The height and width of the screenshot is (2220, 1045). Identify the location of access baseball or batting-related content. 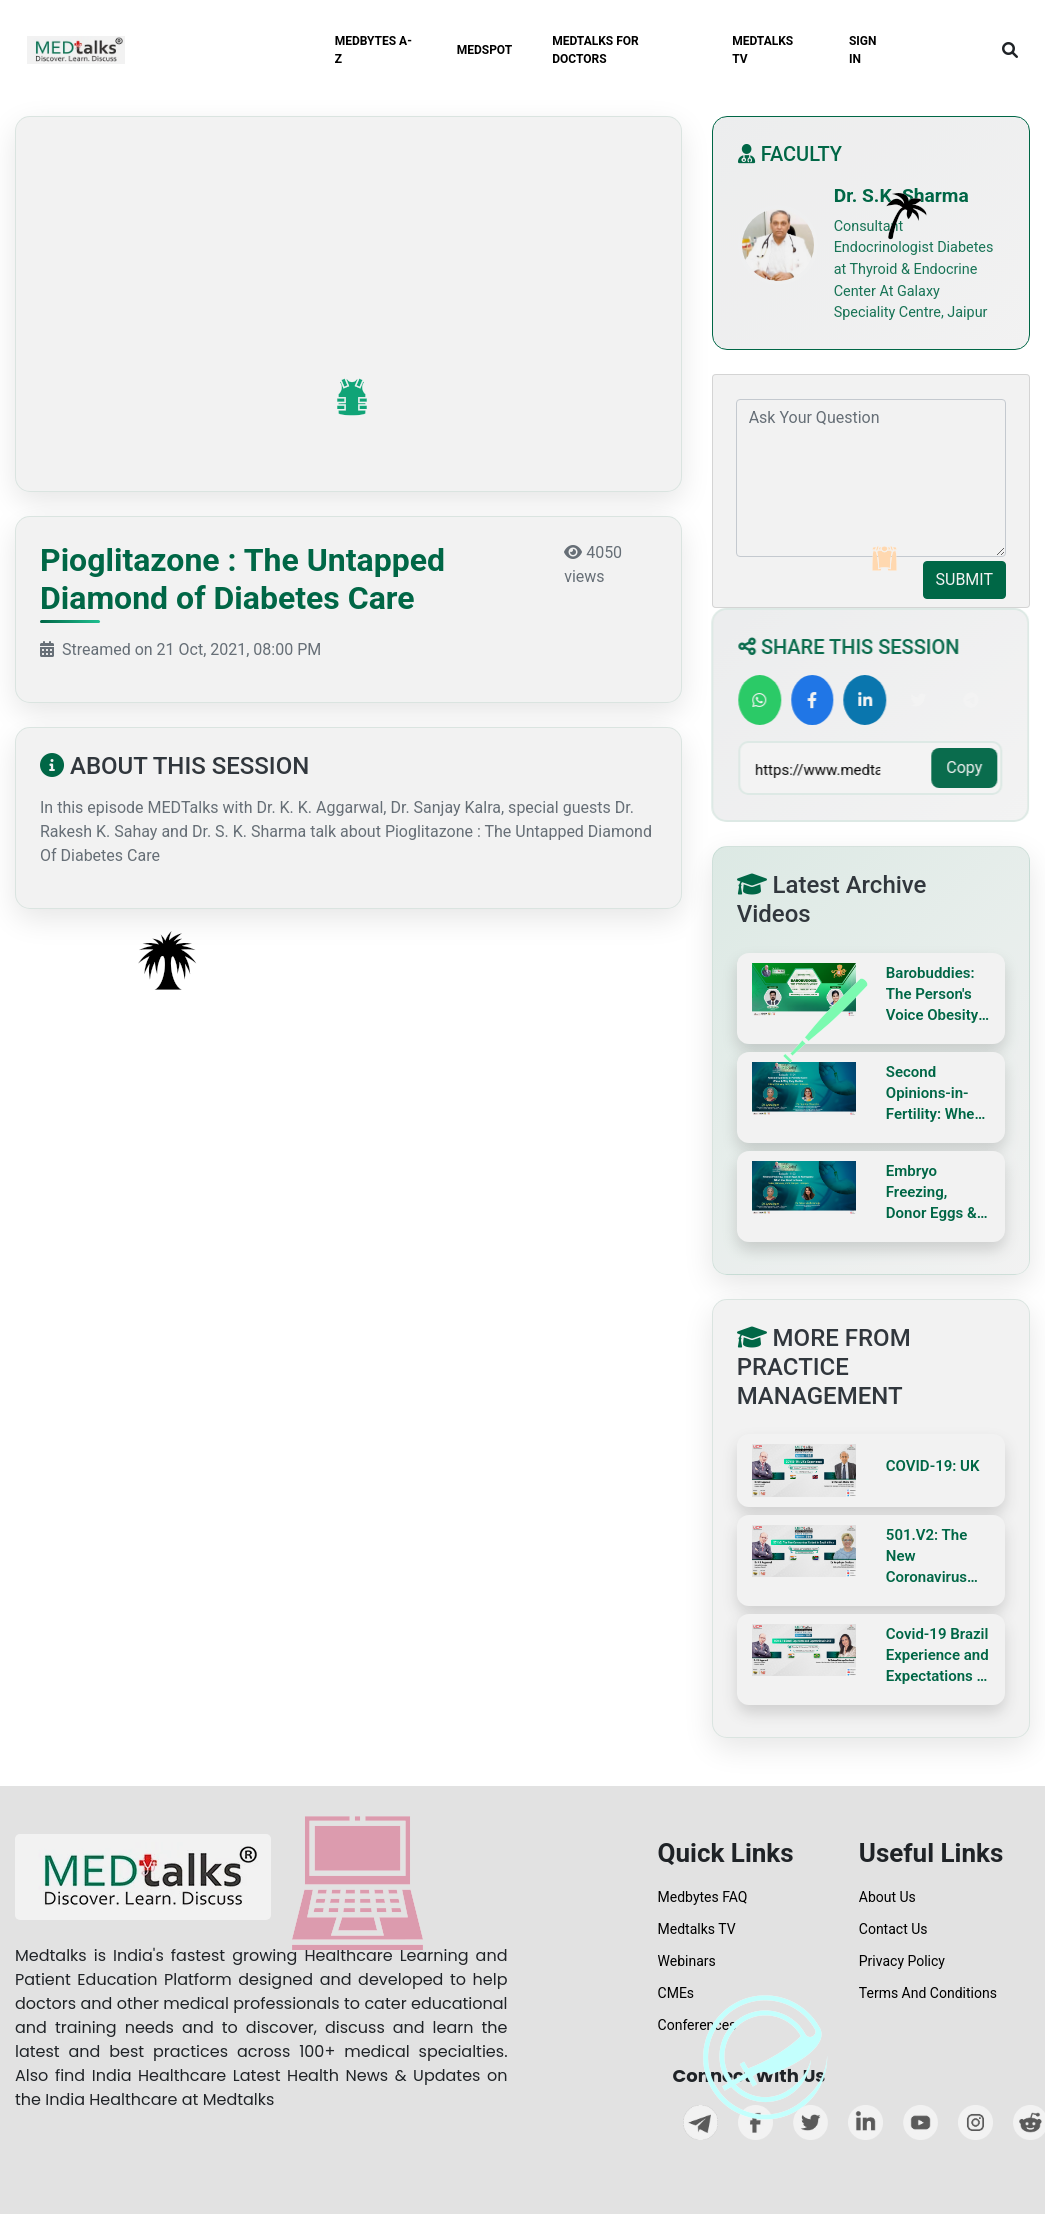
(824, 1021).